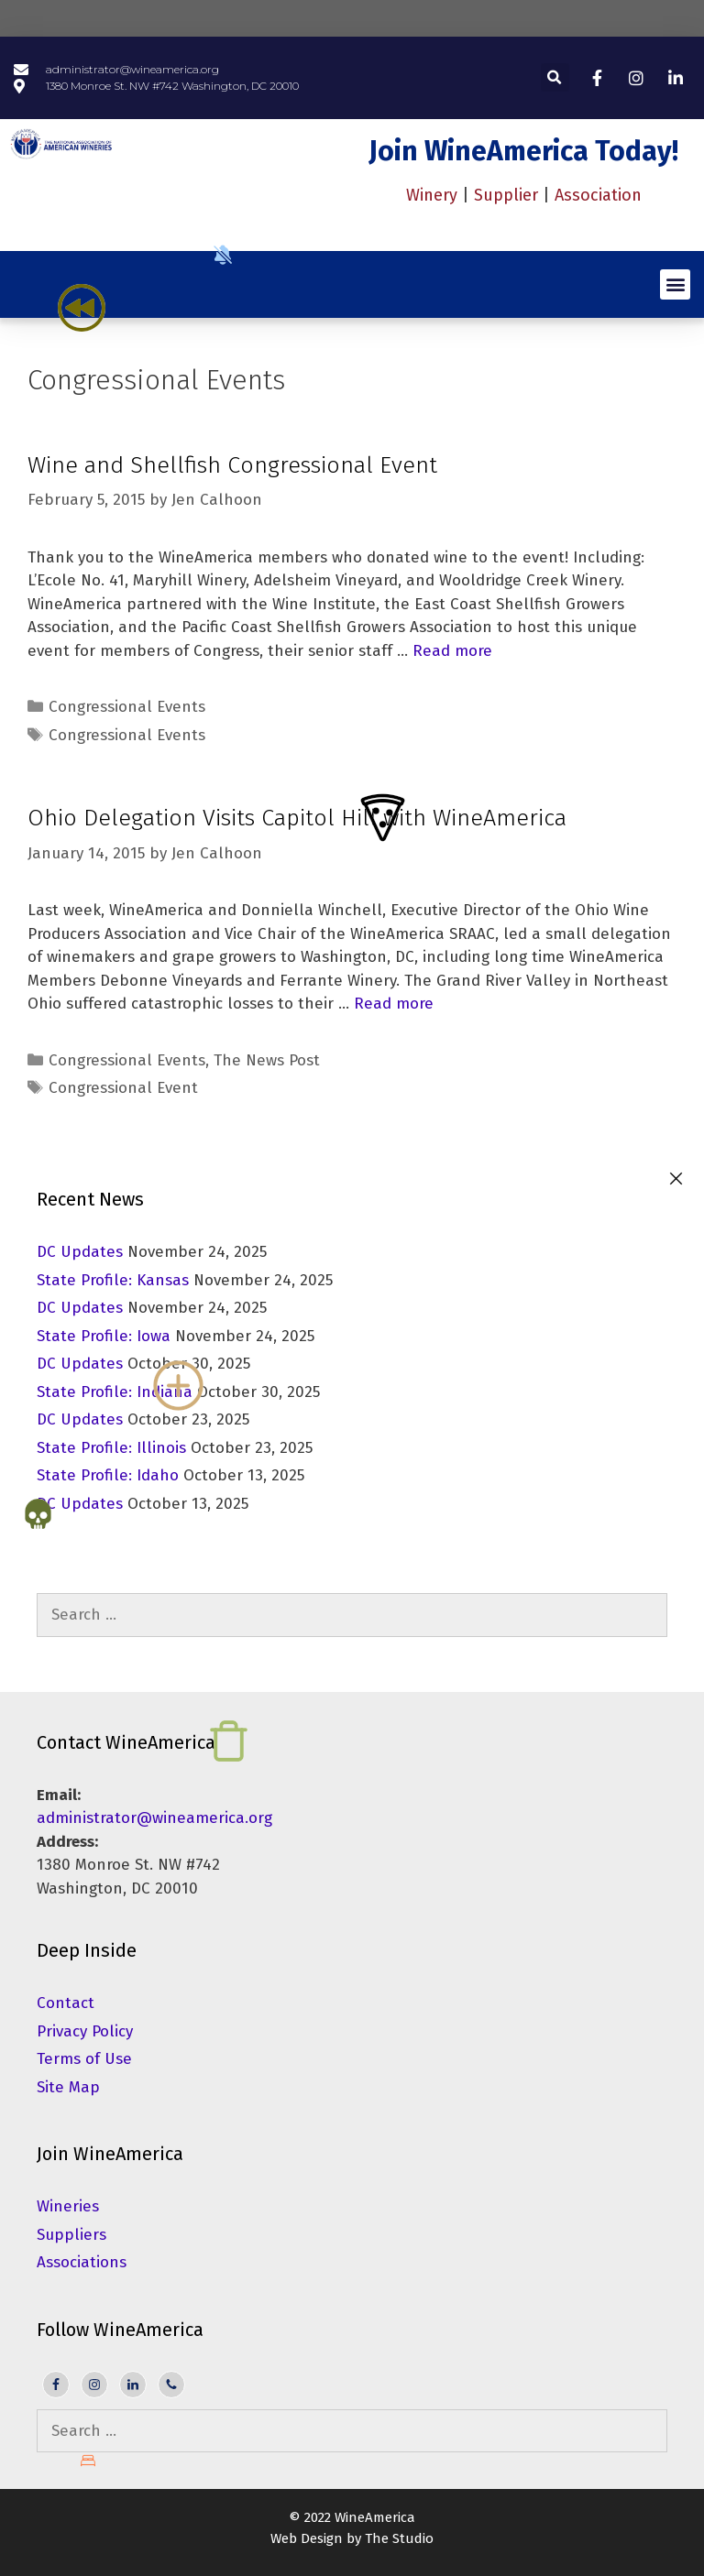 This screenshot has width=704, height=2576. What do you see at coordinates (82, 308) in the screenshot?
I see `rewind or skip to previous track` at bounding box center [82, 308].